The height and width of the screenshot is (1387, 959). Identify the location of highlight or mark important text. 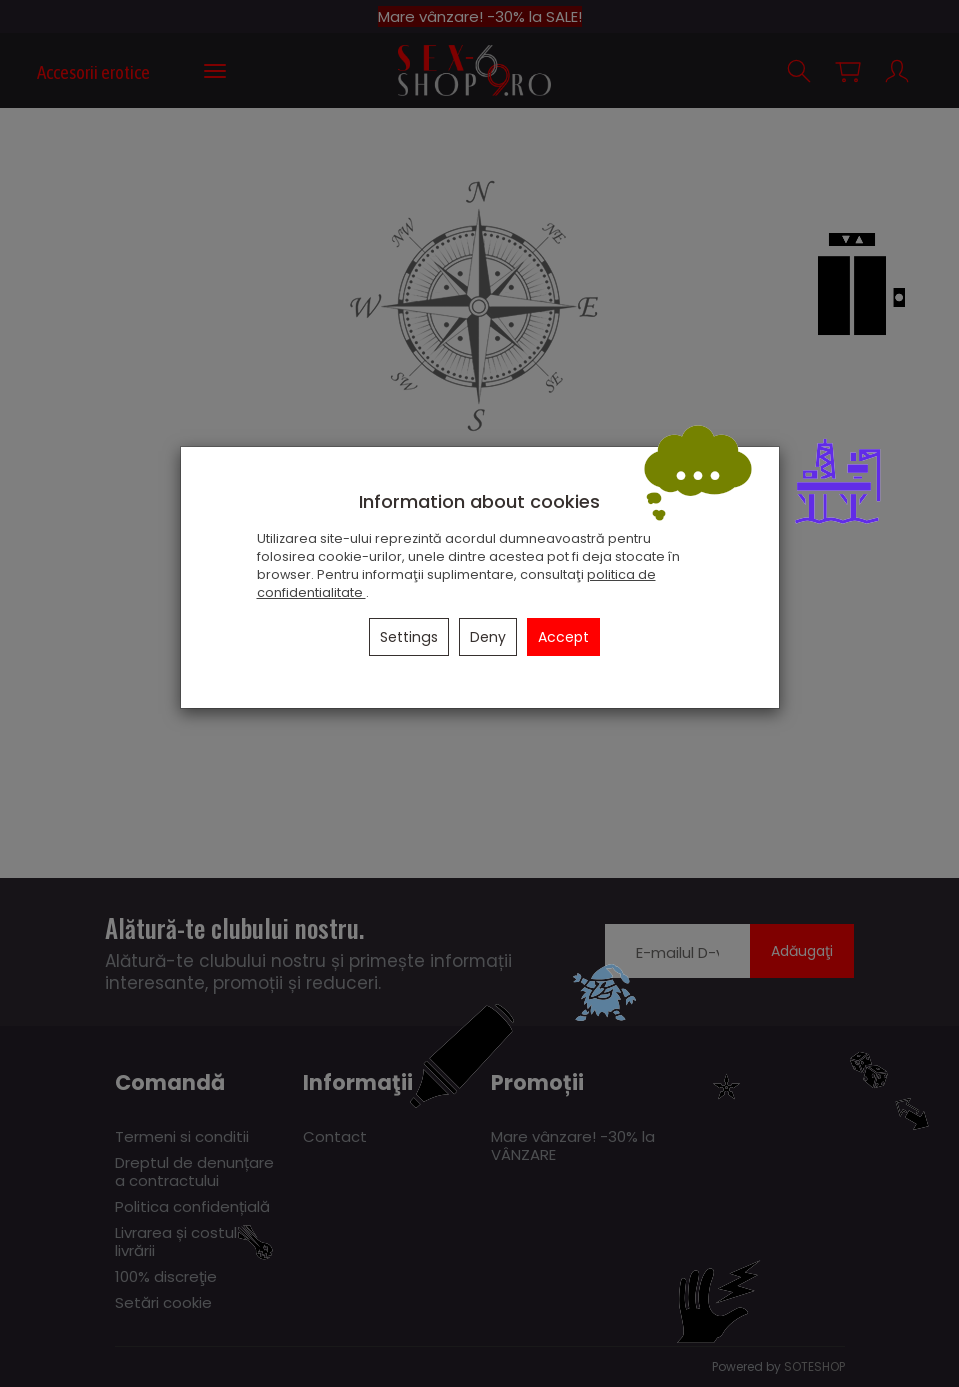
(462, 1056).